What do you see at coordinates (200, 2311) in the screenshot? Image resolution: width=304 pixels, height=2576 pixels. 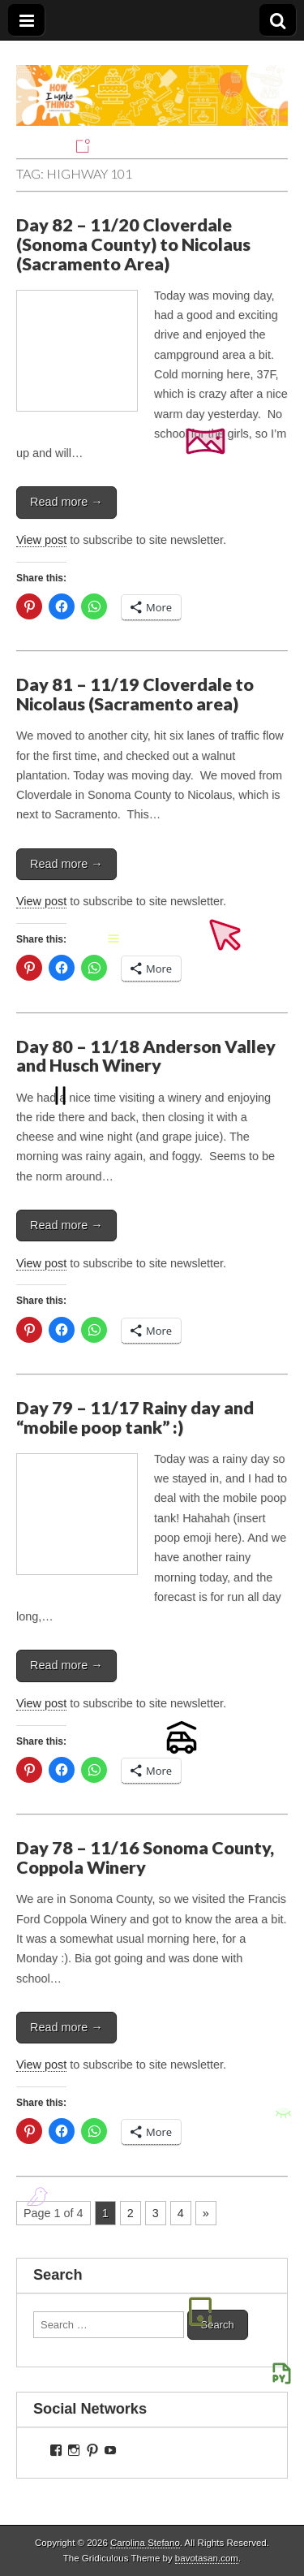 I see `tablet device requires attention or has an issue` at bounding box center [200, 2311].